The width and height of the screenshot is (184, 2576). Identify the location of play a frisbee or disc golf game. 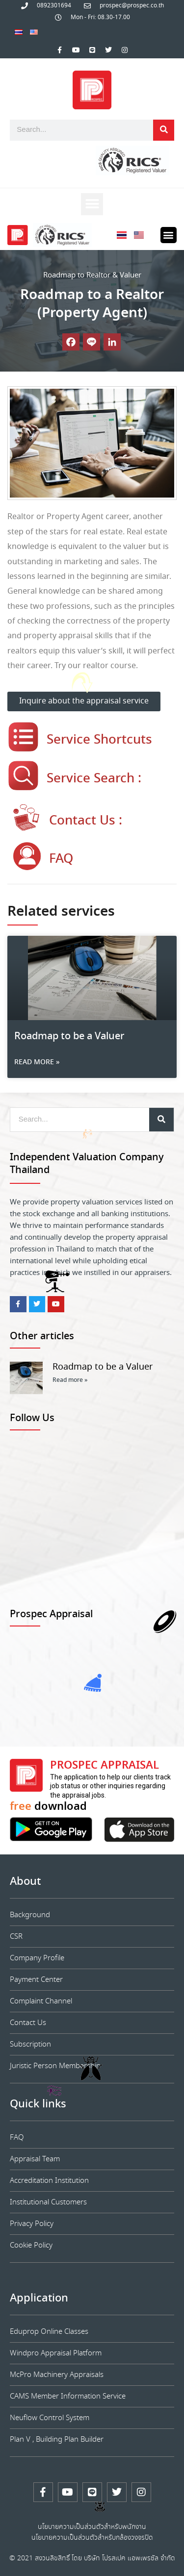
(165, 1622).